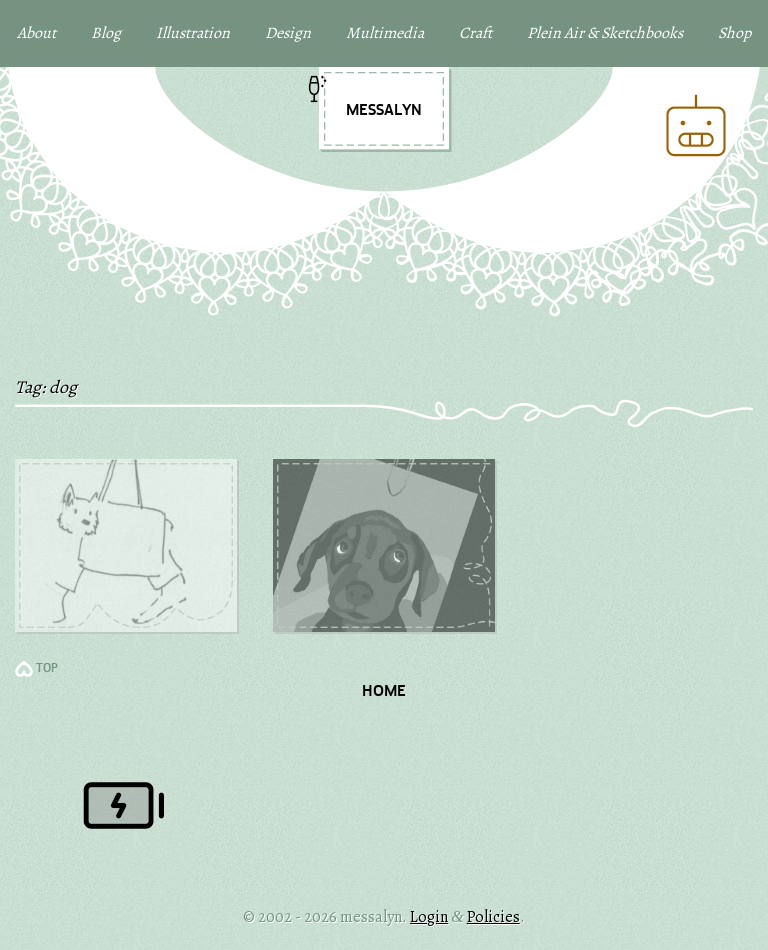 Image resolution: width=768 pixels, height=950 pixels. Describe the element at coordinates (122, 805) in the screenshot. I see `indicates device is currently charging` at that location.